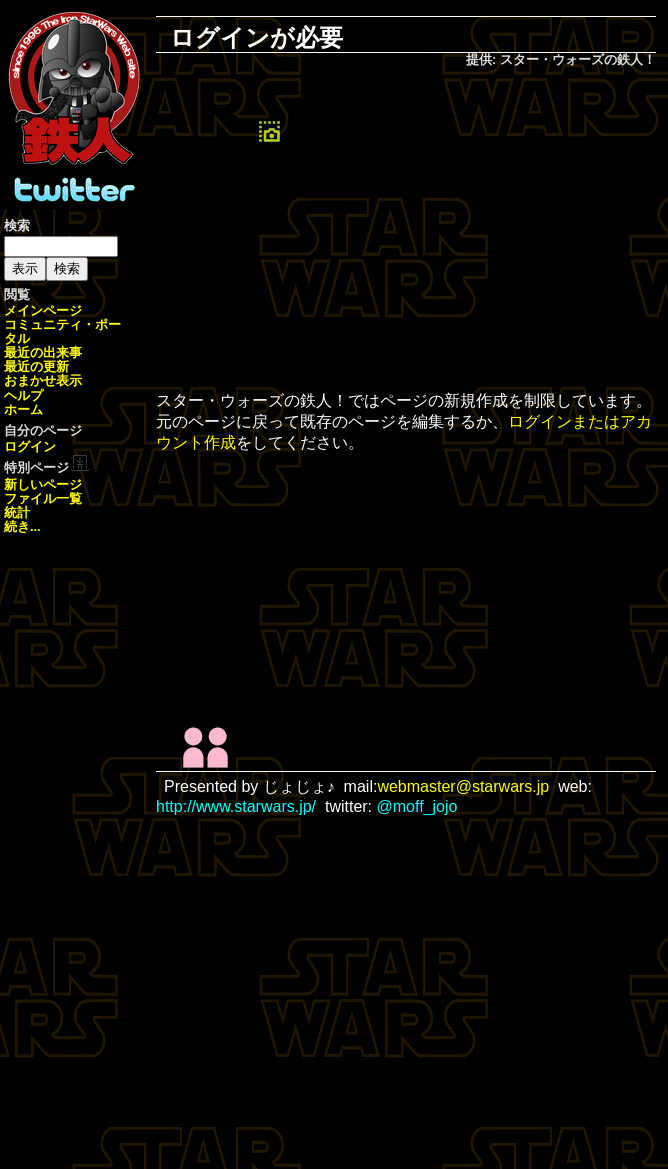 This screenshot has width=668, height=1169. What do you see at coordinates (80, 463) in the screenshot?
I see `find nearby hospitals` at bounding box center [80, 463].